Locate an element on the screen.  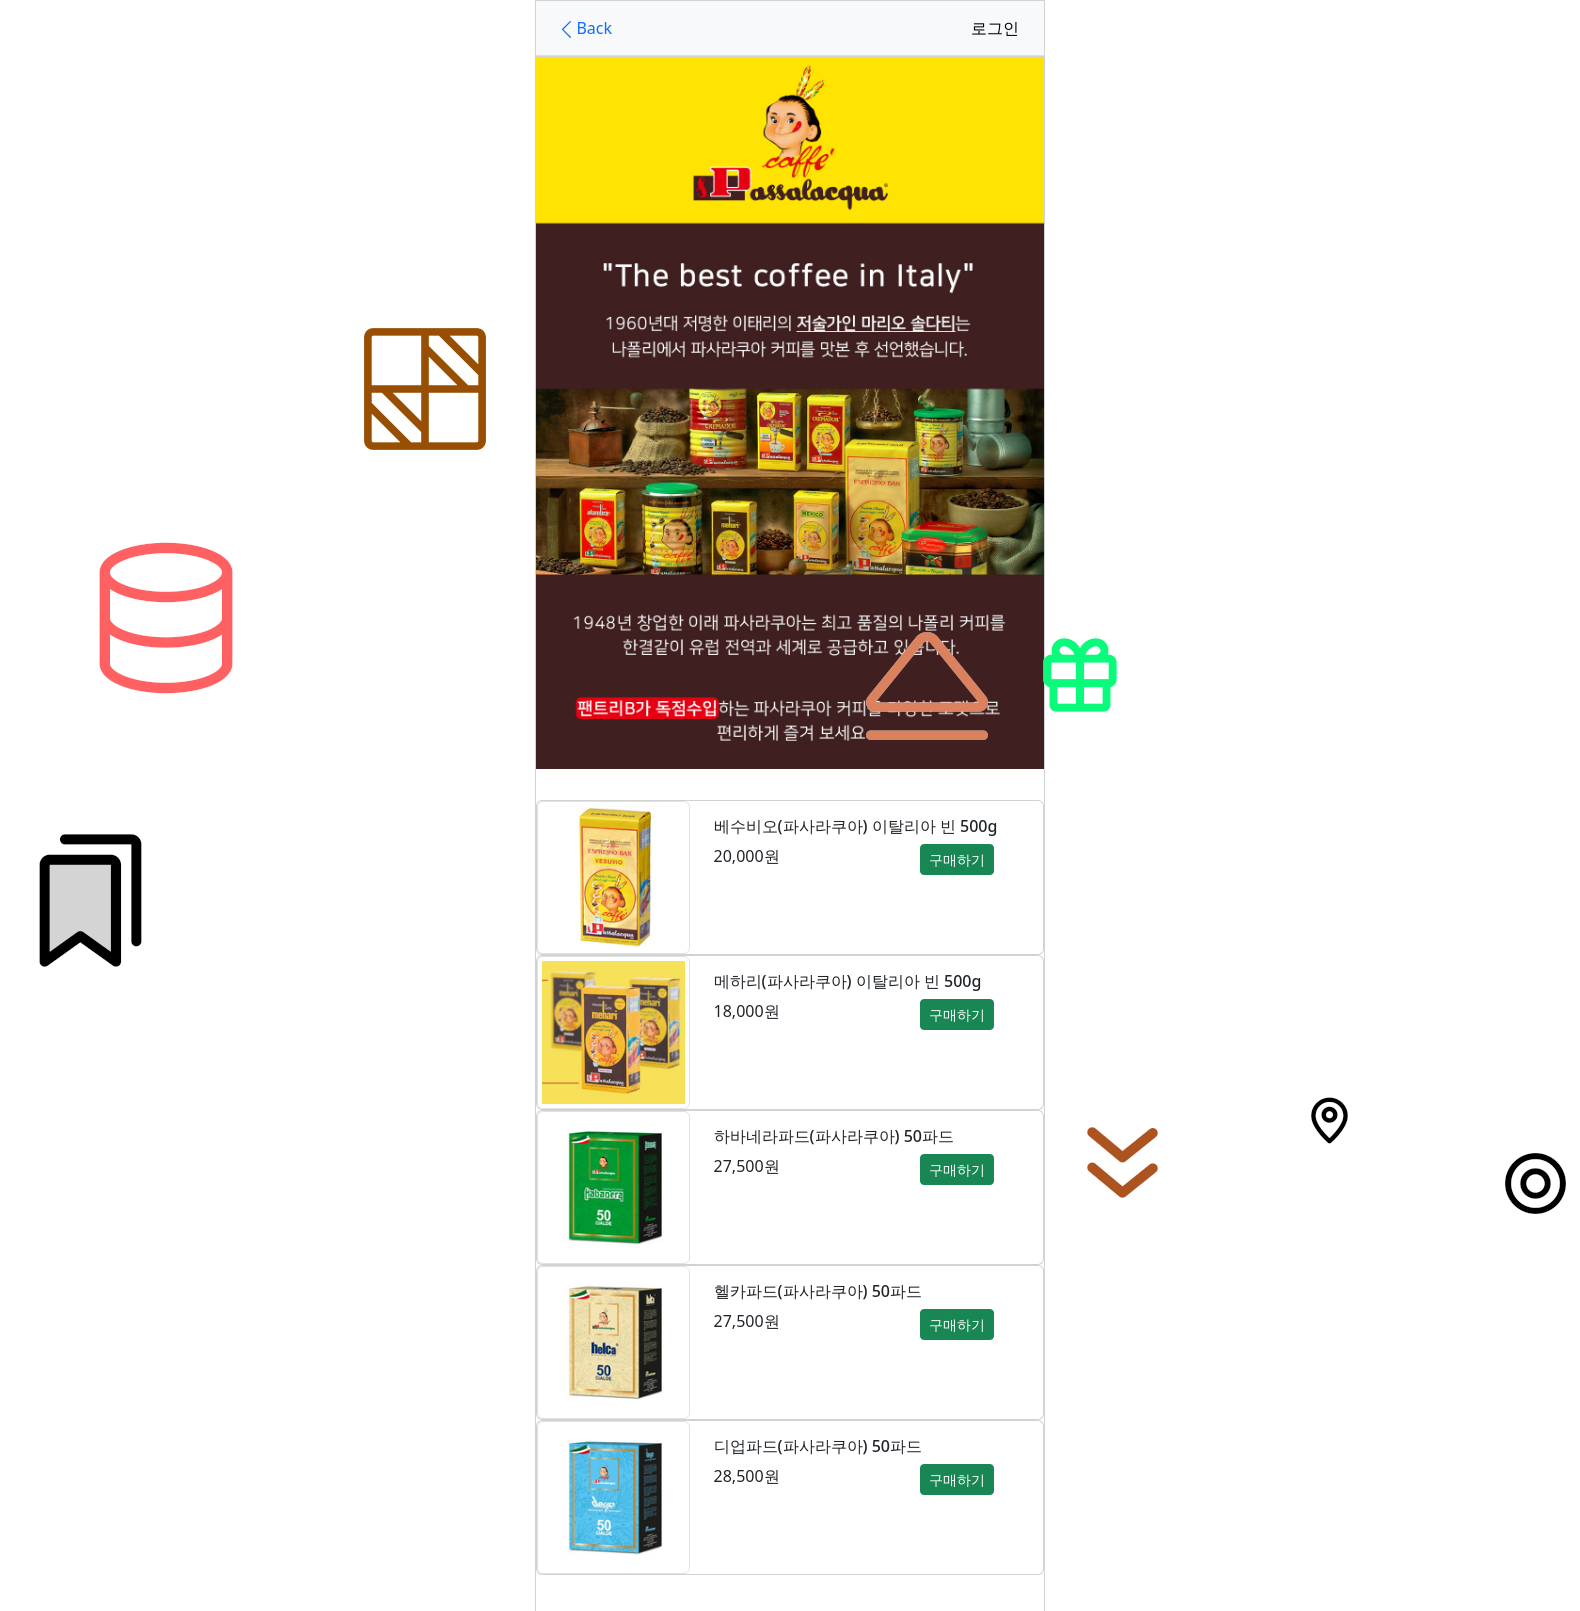
view gifts or rewards is located at coordinates (1080, 675).